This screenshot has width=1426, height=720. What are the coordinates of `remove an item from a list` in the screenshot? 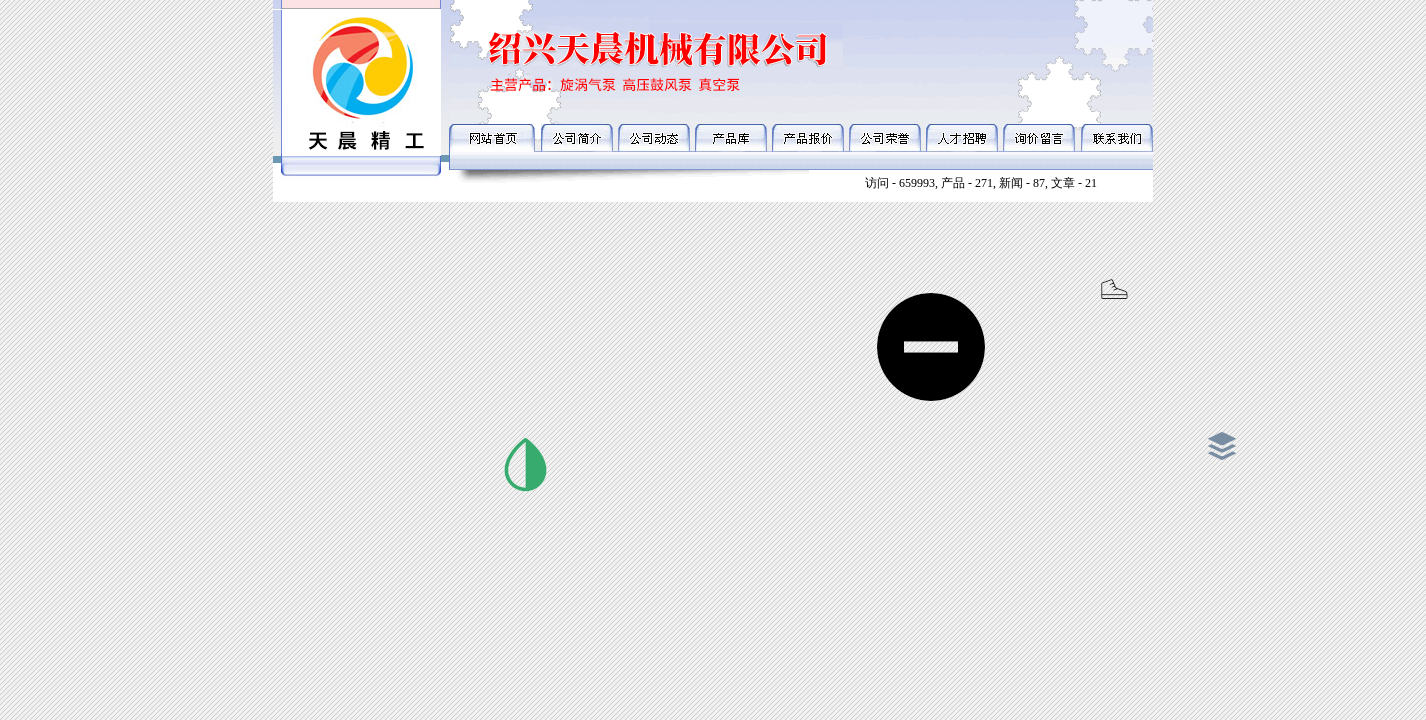 It's located at (931, 347).